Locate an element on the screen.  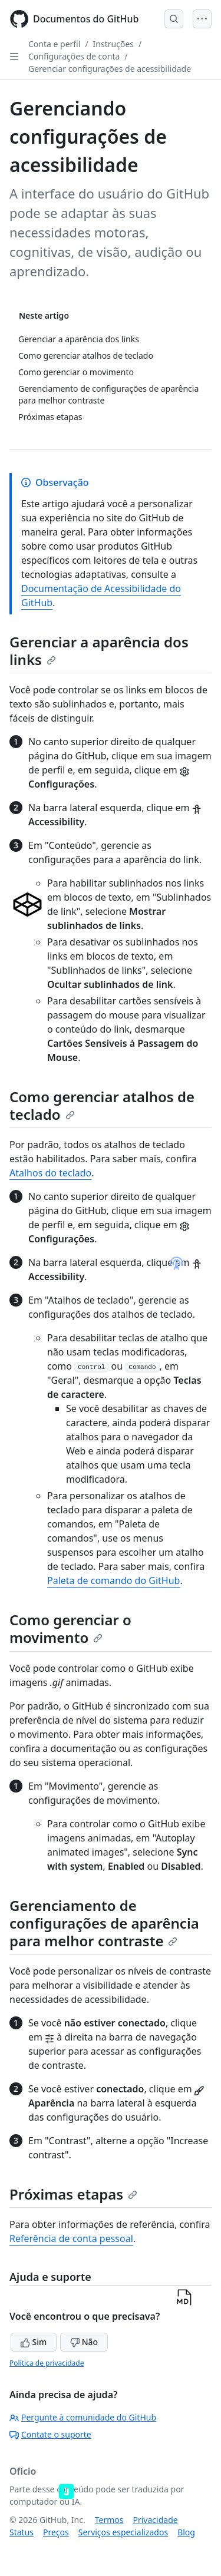
access broadcast or radio tower settings is located at coordinates (176, 1263).